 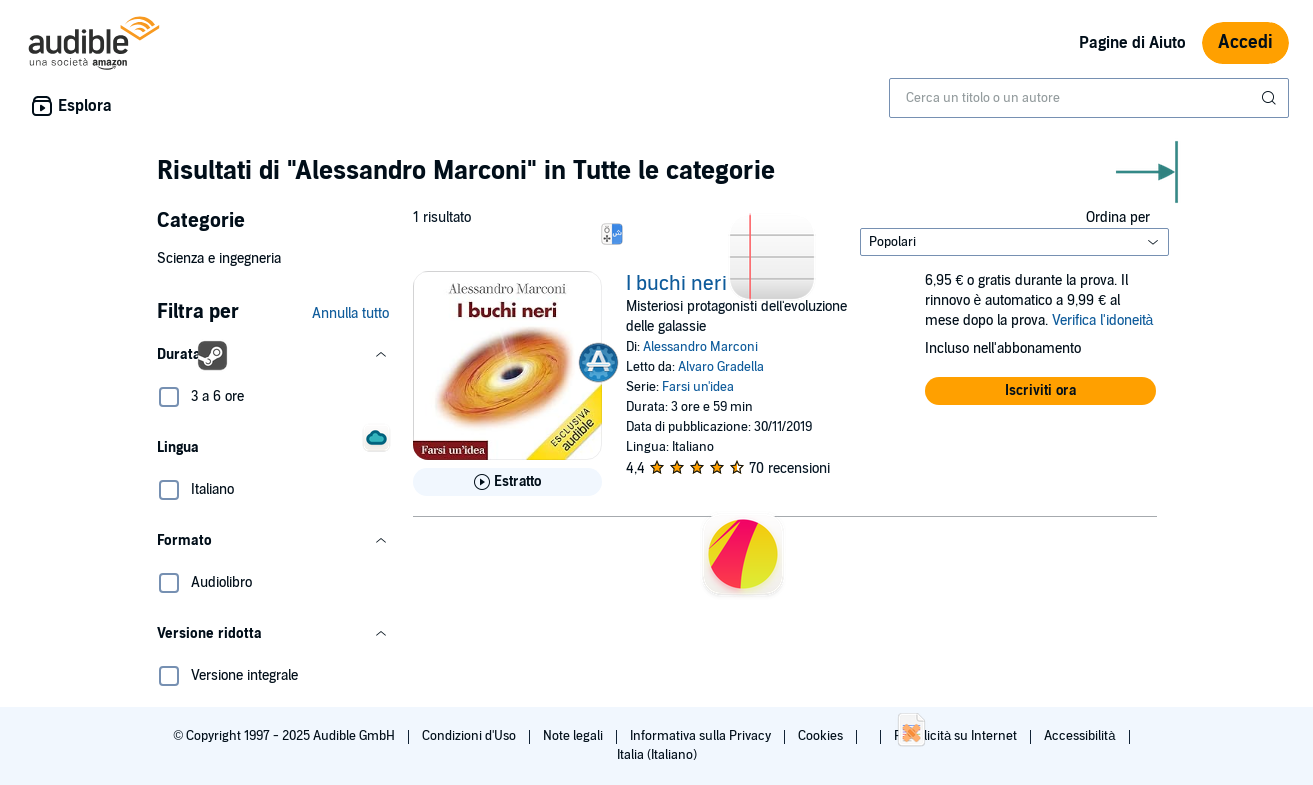 I want to click on open the GNOME Characters app, so click(x=612, y=234).